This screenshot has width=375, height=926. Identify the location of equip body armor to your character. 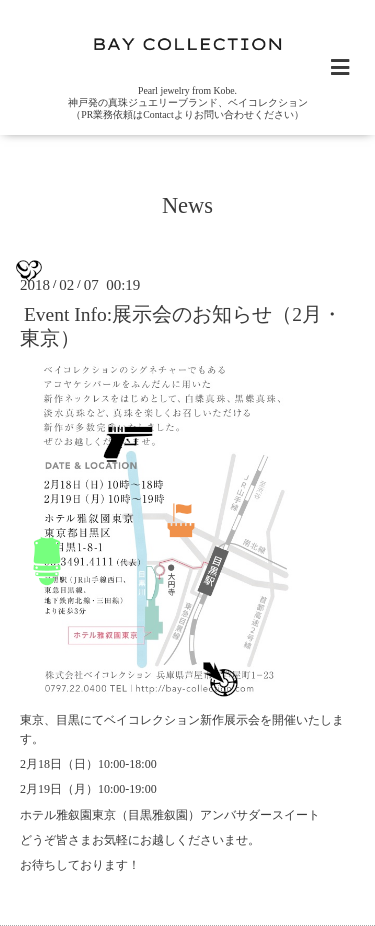
(47, 561).